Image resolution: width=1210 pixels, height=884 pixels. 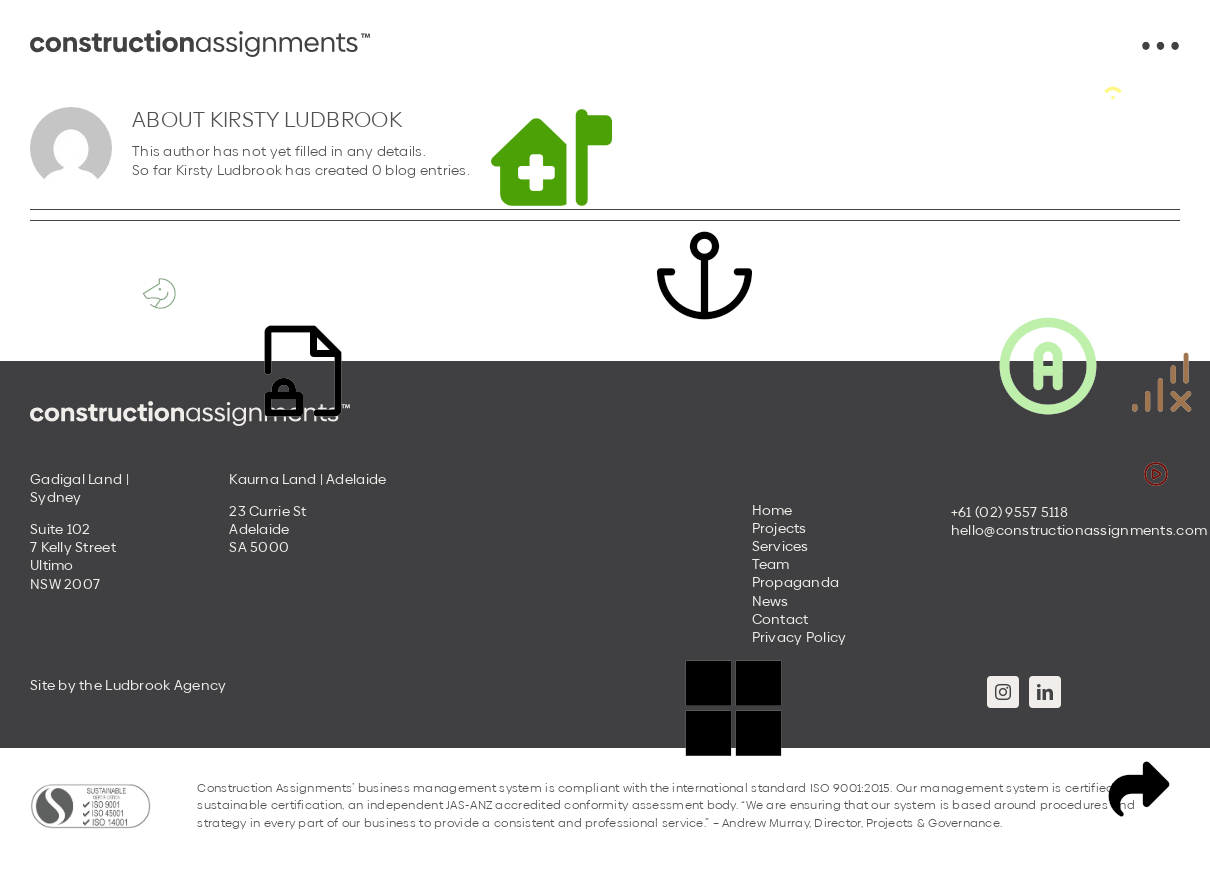 What do you see at coordinates (1139, 790) in the screenshot?
I see `share this content` at bounding box center [1139, 790].